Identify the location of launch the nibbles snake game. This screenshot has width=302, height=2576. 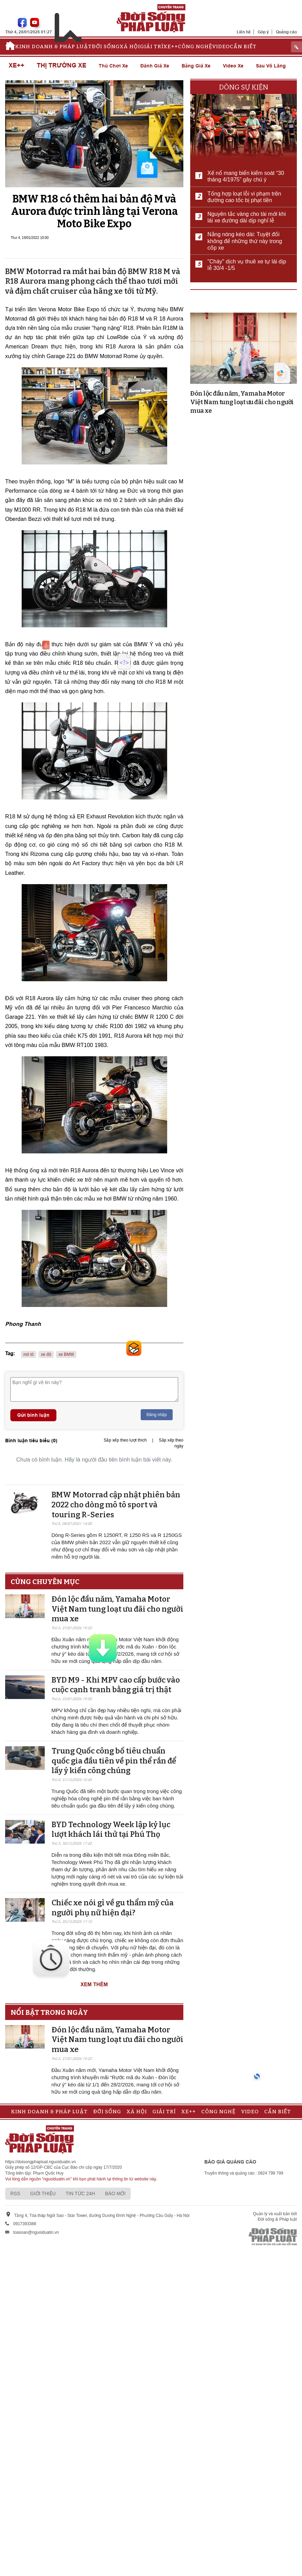
(68, 29).